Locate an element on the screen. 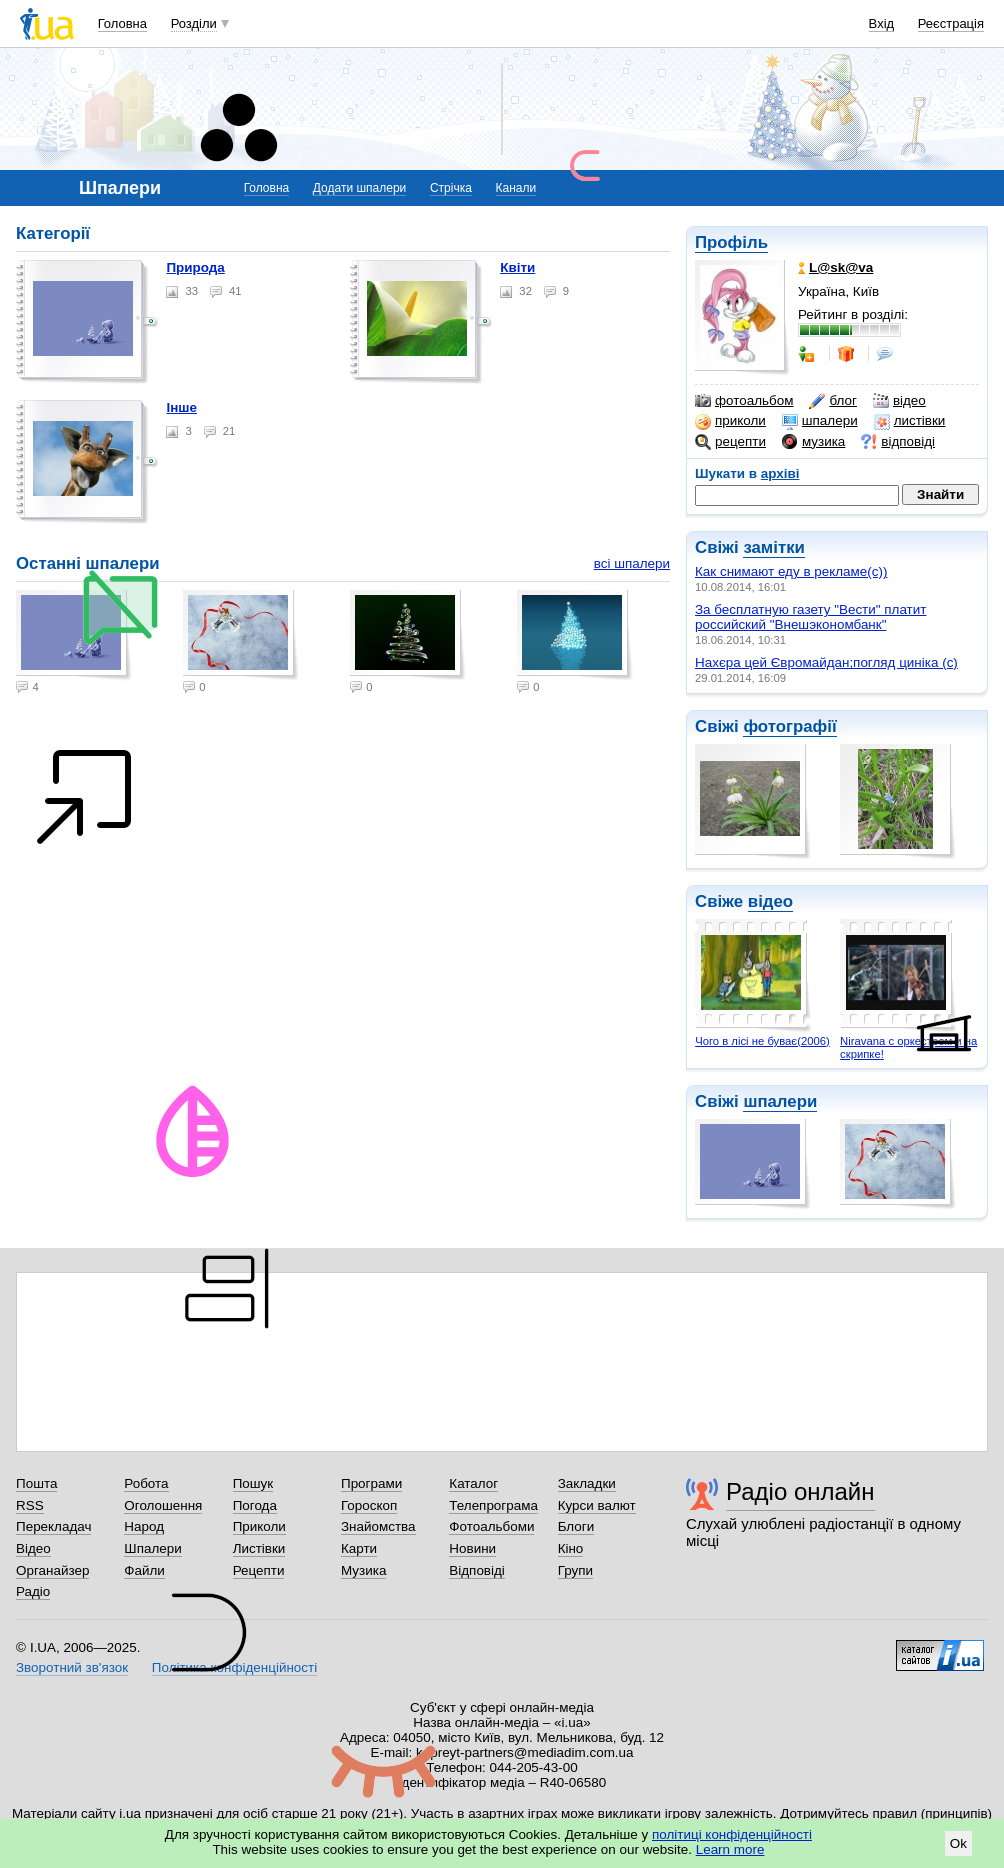 Image resolution: width=1004 pixels, height=1868 pixels. import or bring content into a container is located at coordinates (84, 797).